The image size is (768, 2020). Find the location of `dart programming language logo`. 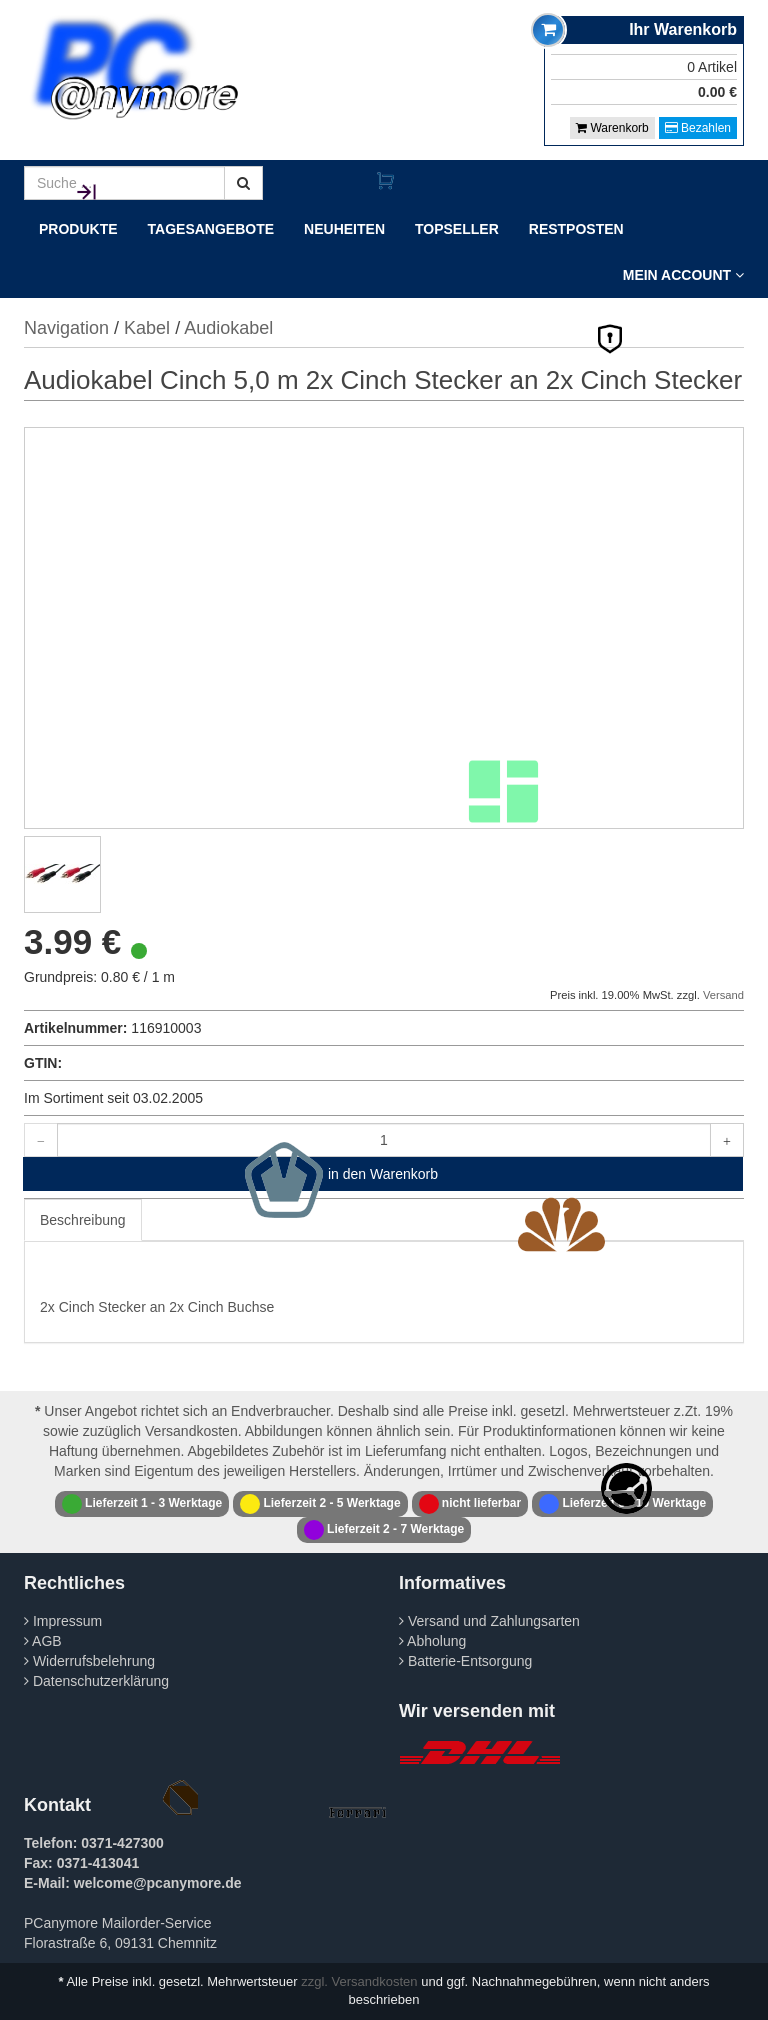

dart programming language logo is located at coordinates (180, 1797).